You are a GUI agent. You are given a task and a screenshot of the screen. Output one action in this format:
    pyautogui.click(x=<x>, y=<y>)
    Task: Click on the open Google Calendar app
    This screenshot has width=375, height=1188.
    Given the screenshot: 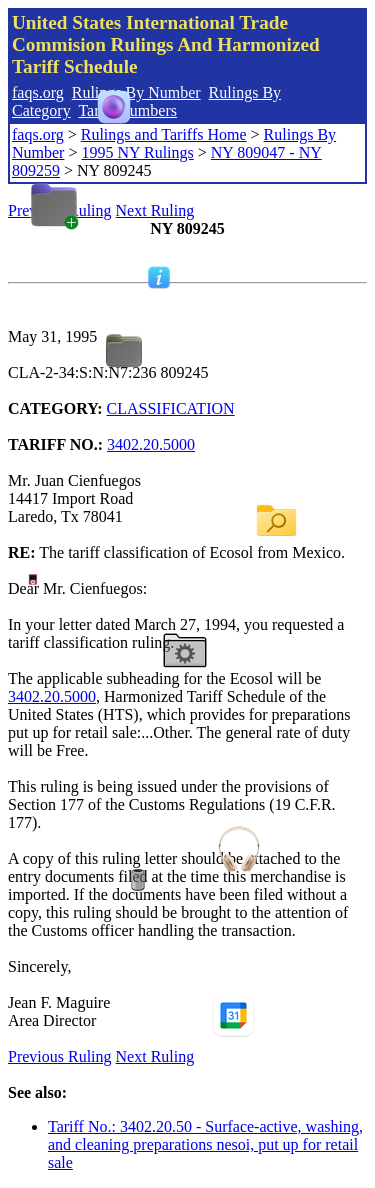 What is the action you would take?
    pyautogui.click(x=233, y=1015)
    